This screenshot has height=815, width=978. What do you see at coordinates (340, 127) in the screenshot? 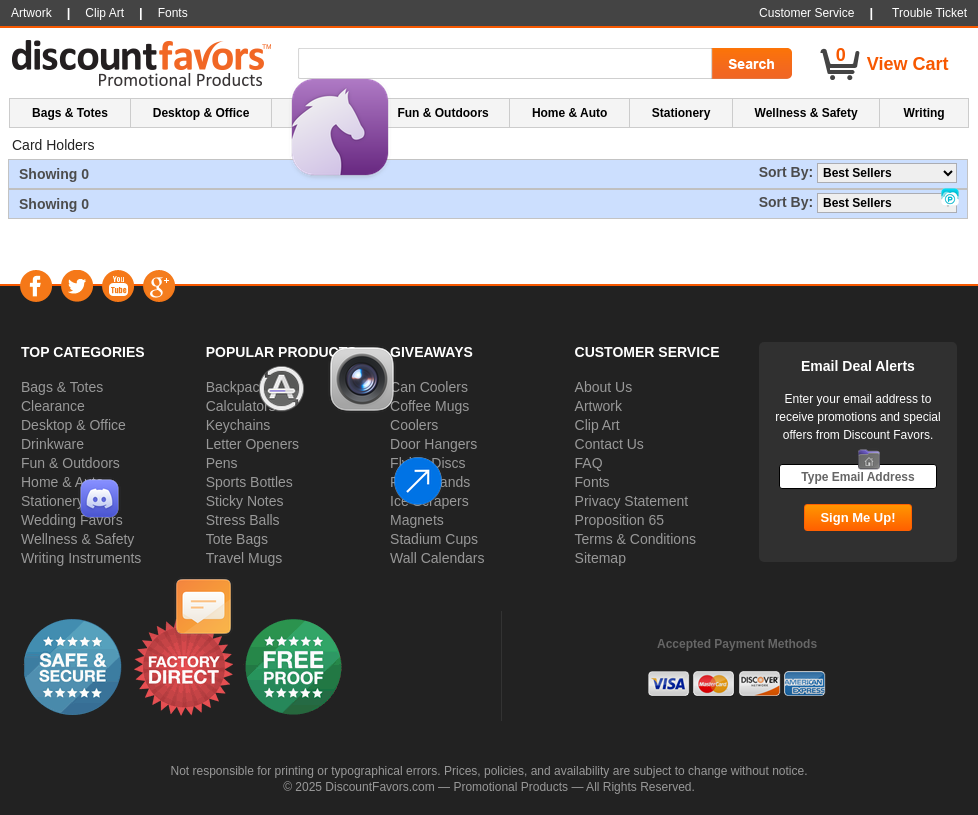
I see `open anjuta integrated development environment` at bounding box center [340, 127].